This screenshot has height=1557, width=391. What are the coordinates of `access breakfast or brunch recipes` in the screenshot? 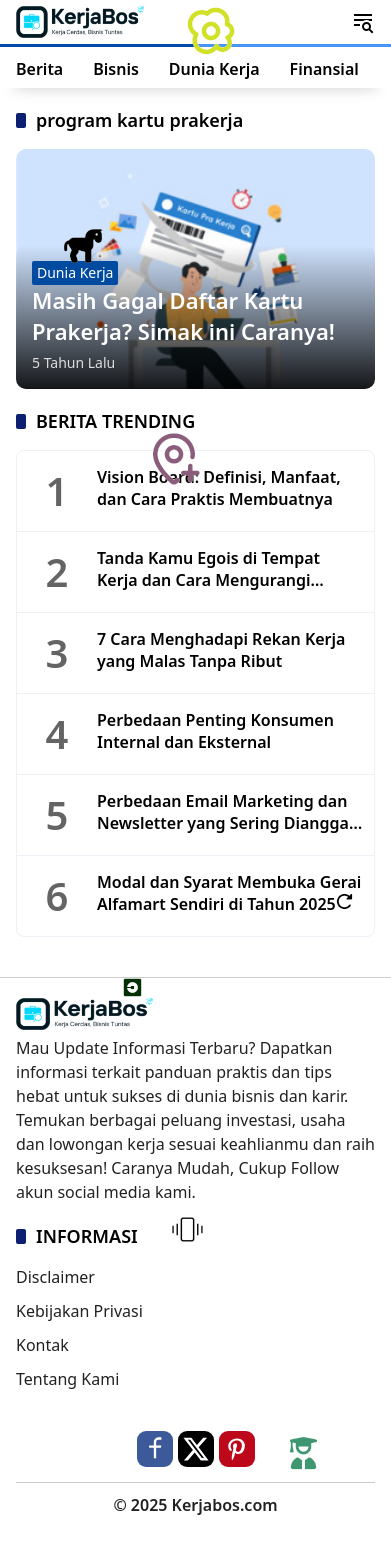 It's located at (211, 31).